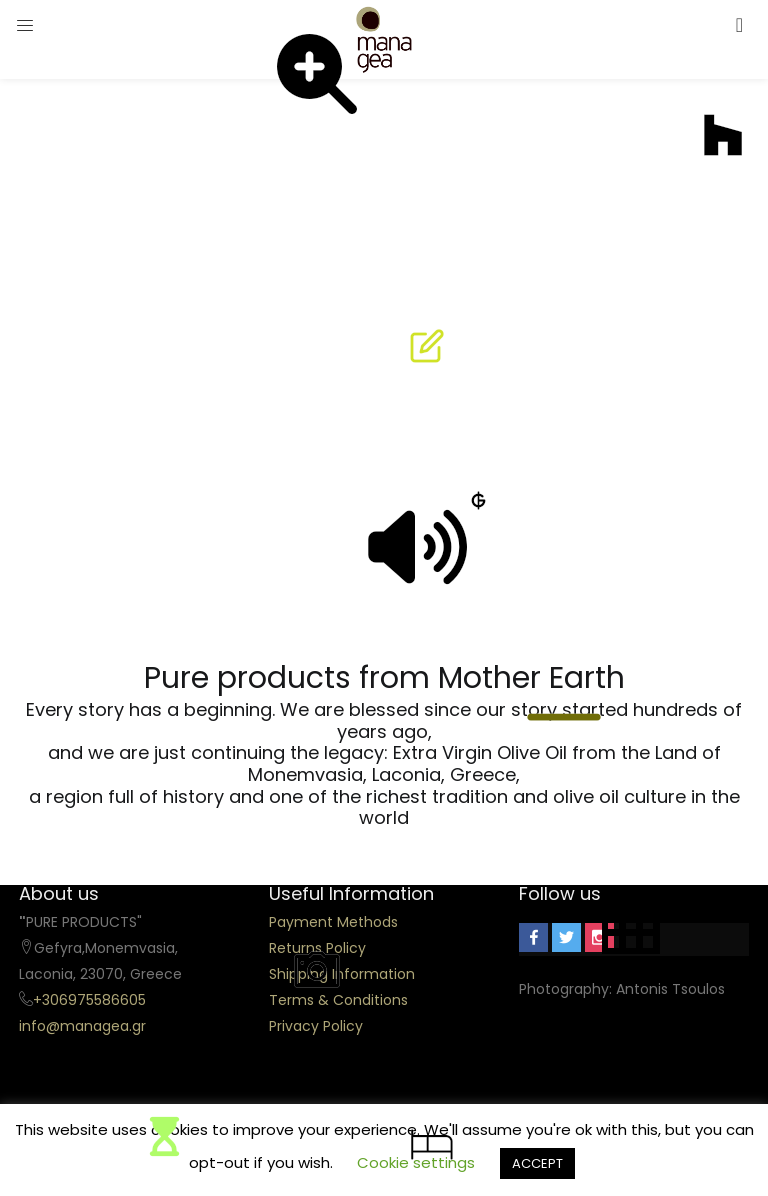 Image resolution: width=768 pixels, height=1196 pixels. Describe the element at coordinates (430, 1144) in the screenshot. I see `view accommodation or hotel options` at that location.